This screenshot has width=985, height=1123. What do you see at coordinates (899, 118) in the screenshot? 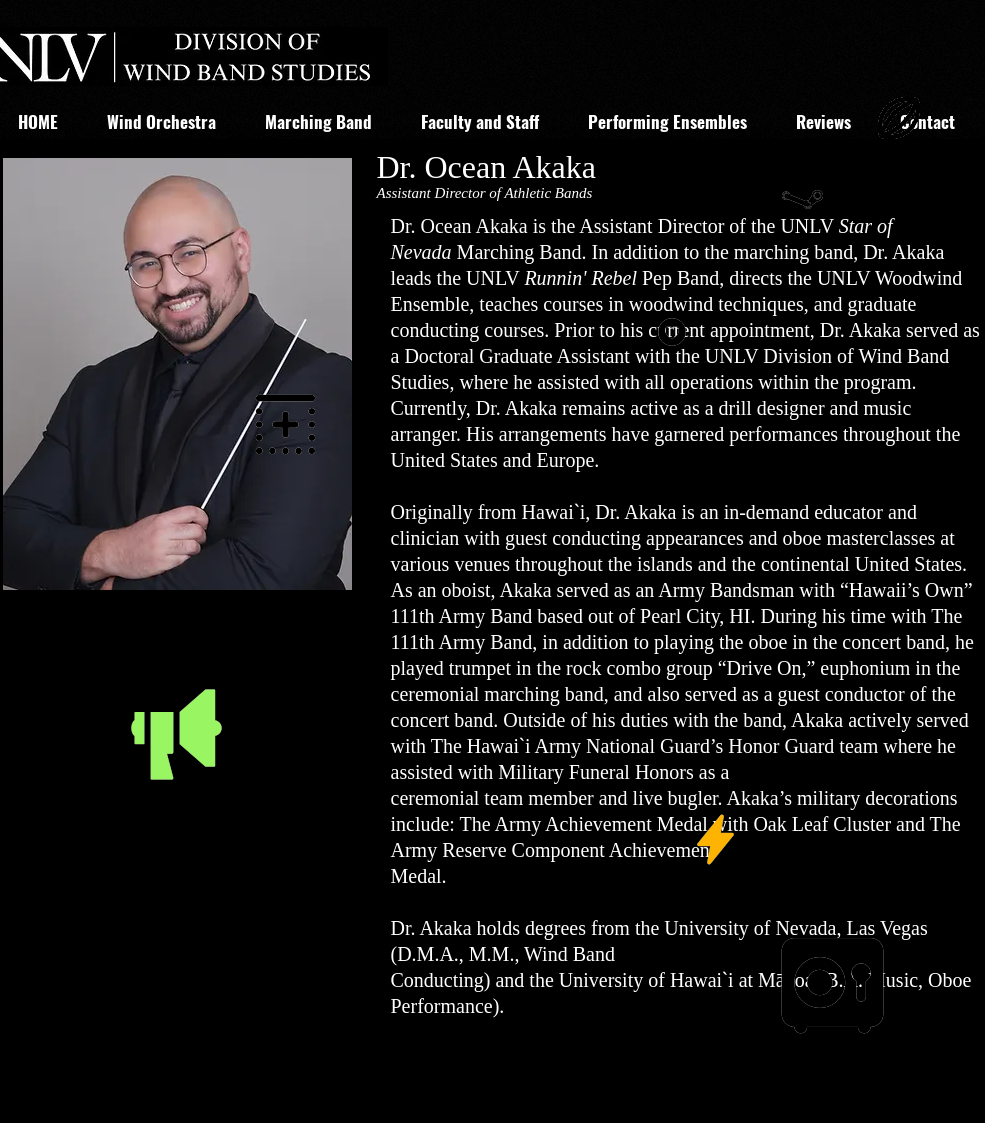
I see `view rugby sports content` at bounding box center [899, 118].